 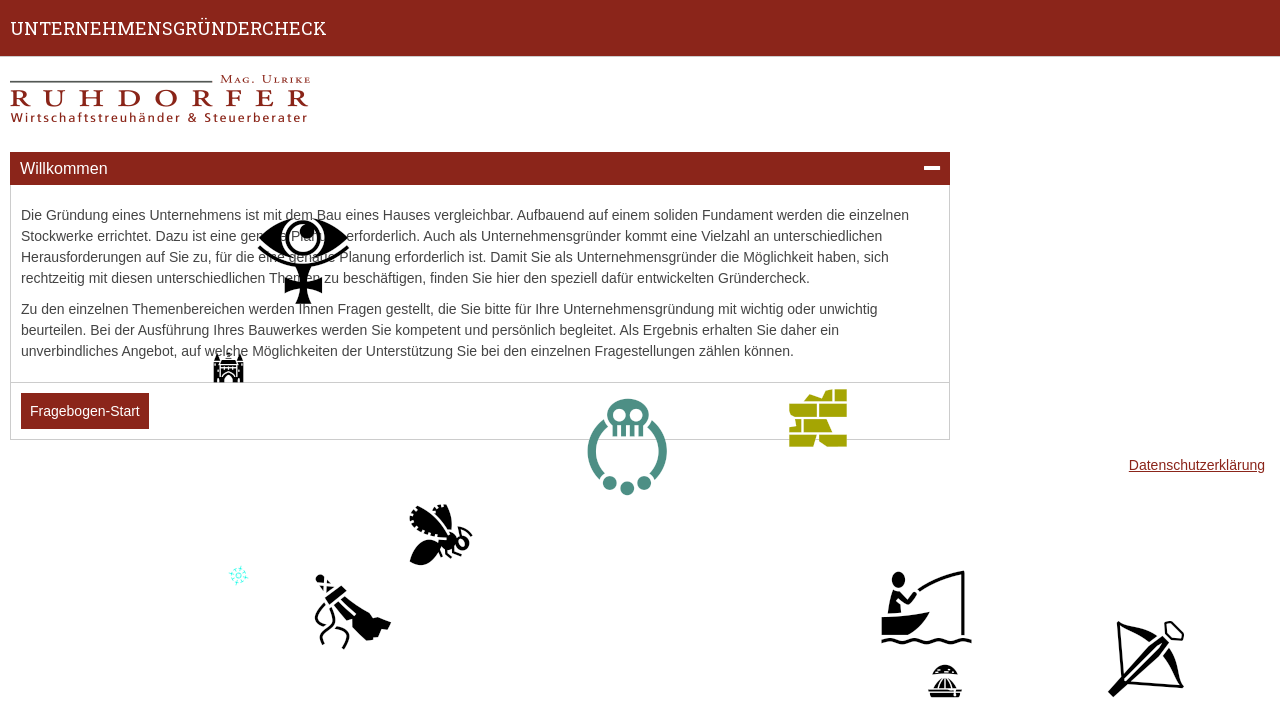 What do you see at coordinates (945, 681) in the screenshot?
I see `access kitchen or cooking tools` at bounding box center [945, 681].